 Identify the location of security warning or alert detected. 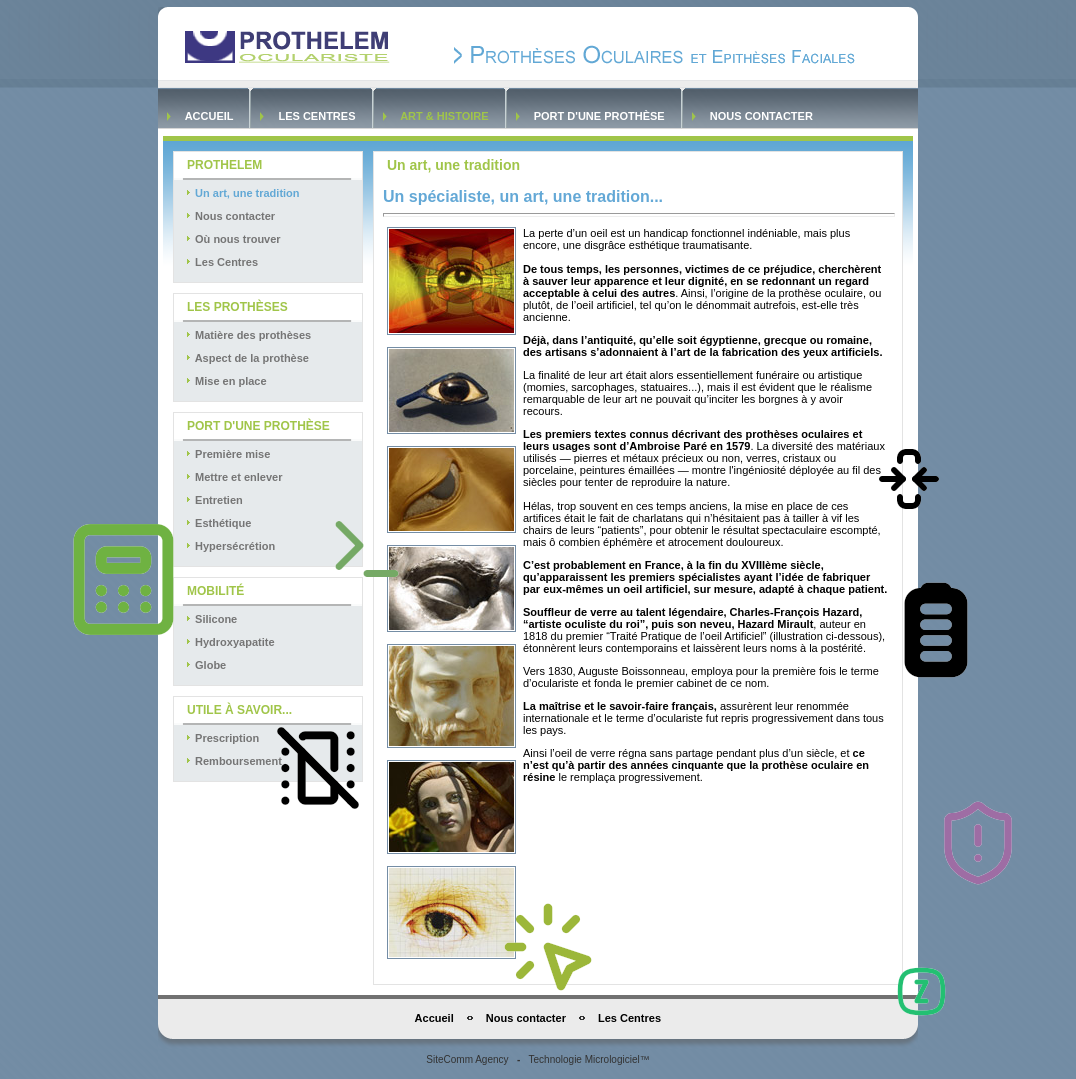
(978, 843).